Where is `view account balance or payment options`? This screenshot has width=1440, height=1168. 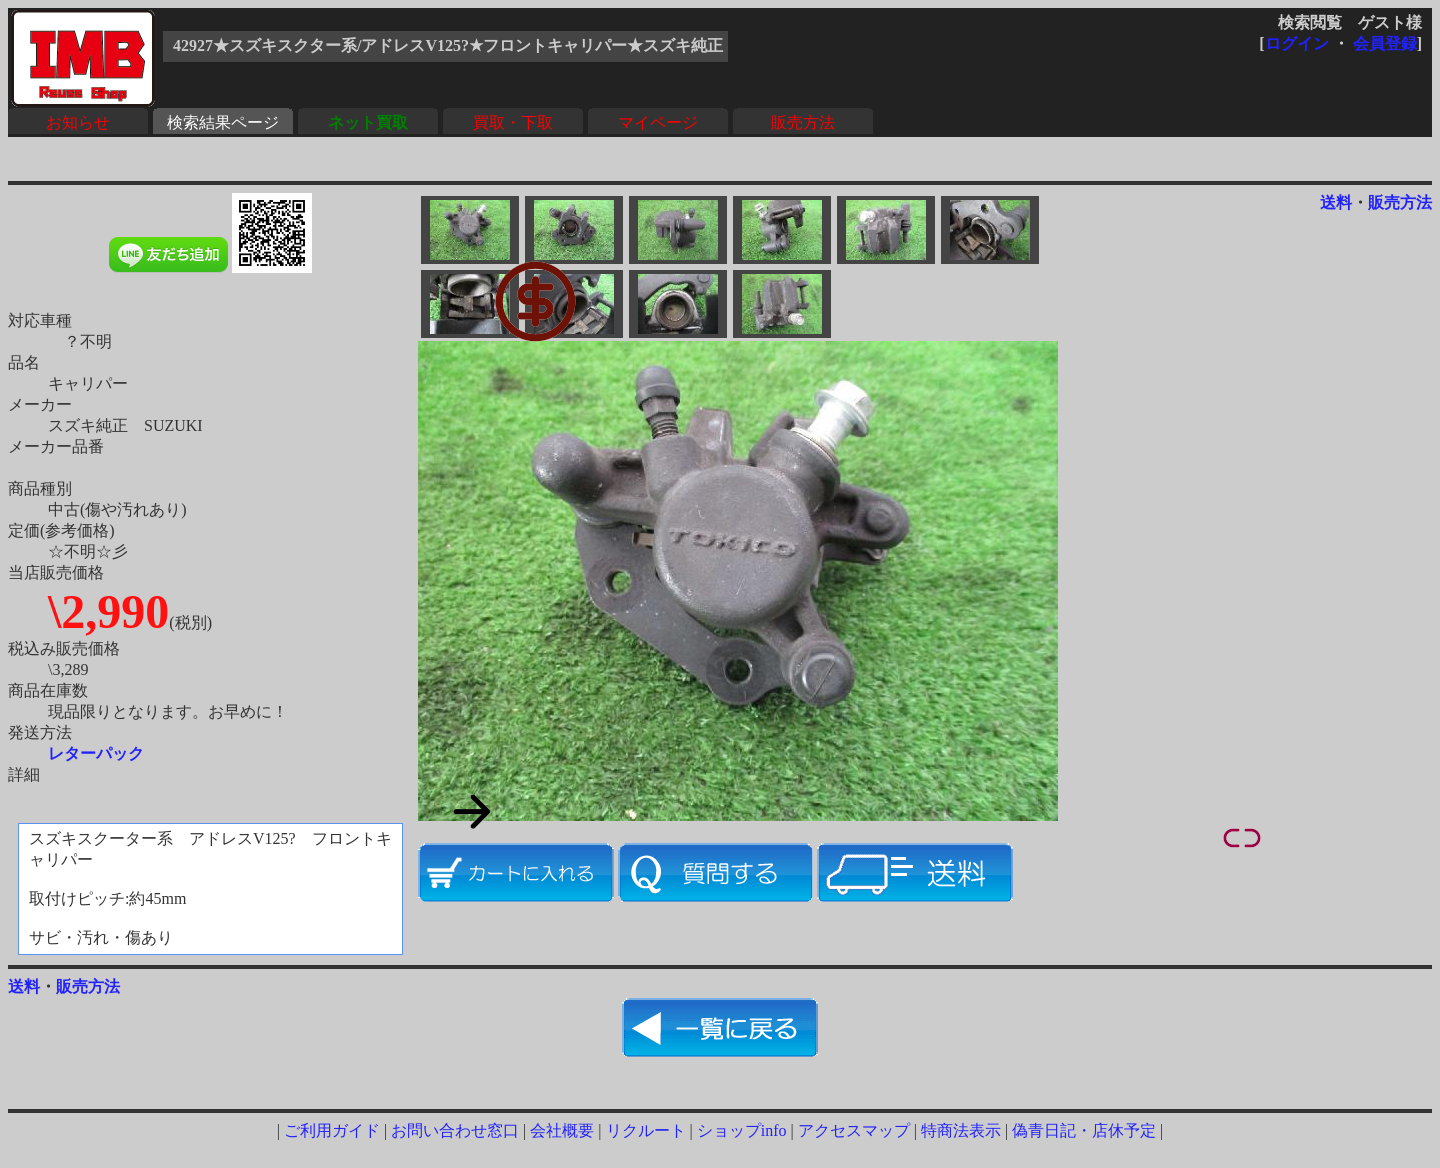 view account balance or payment options is located at coordinates (535, 301).